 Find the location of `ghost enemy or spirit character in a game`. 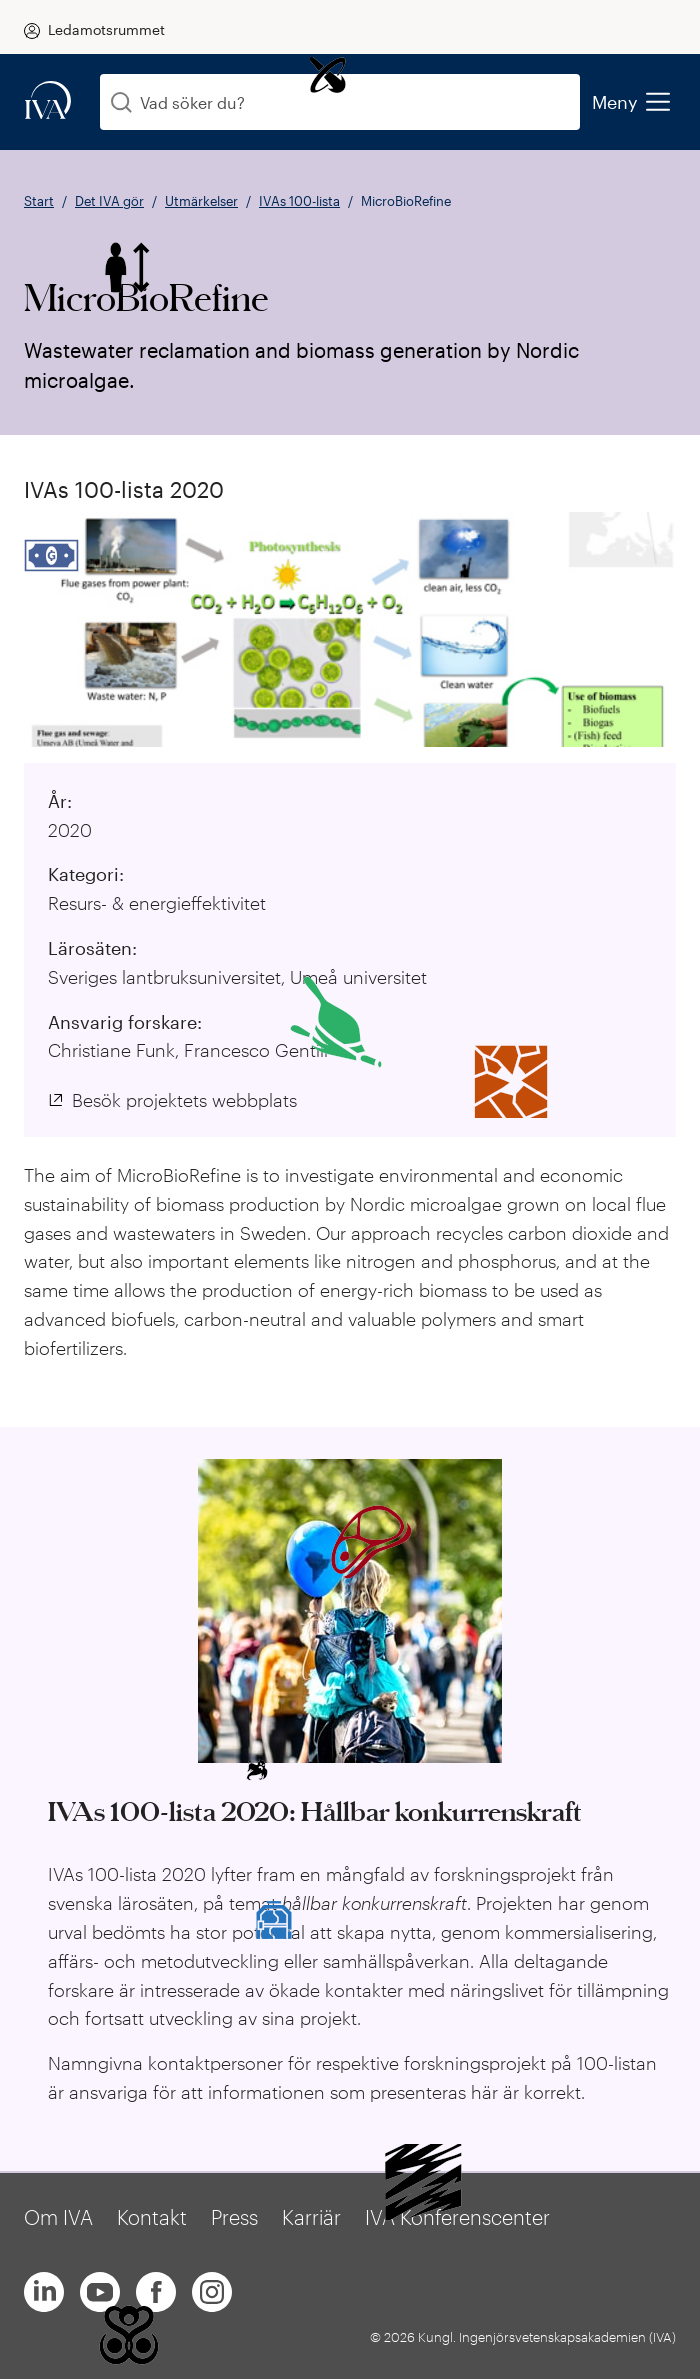

ghost enemy or spirit character in a game is located at coordinates (257, 1770).